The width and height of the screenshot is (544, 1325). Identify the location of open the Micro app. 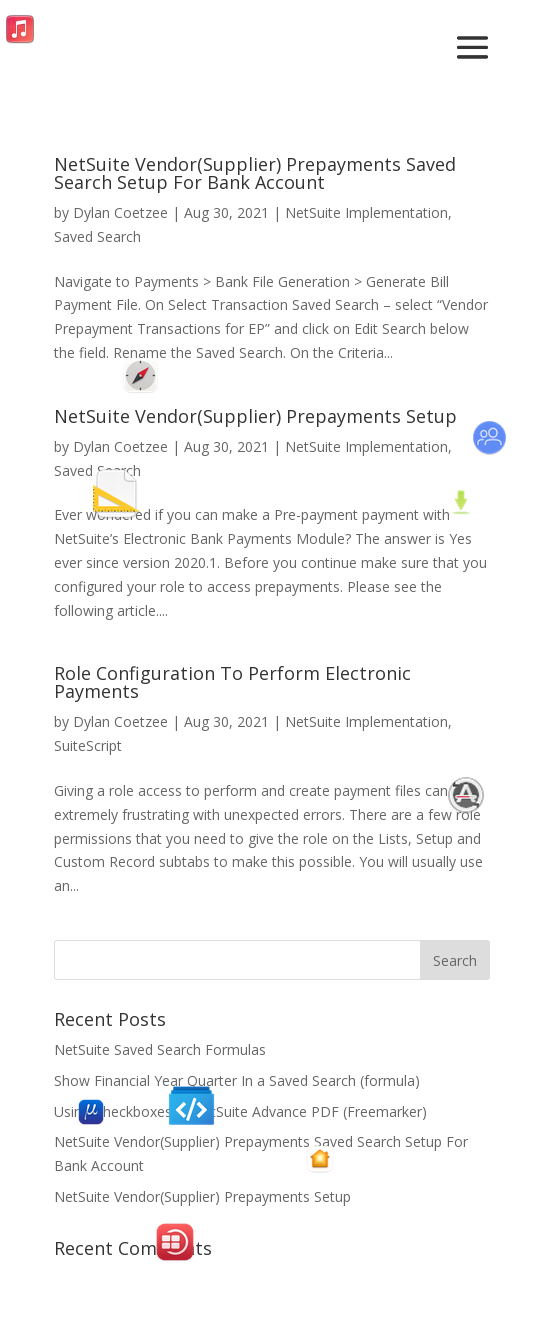
(91, 1112).